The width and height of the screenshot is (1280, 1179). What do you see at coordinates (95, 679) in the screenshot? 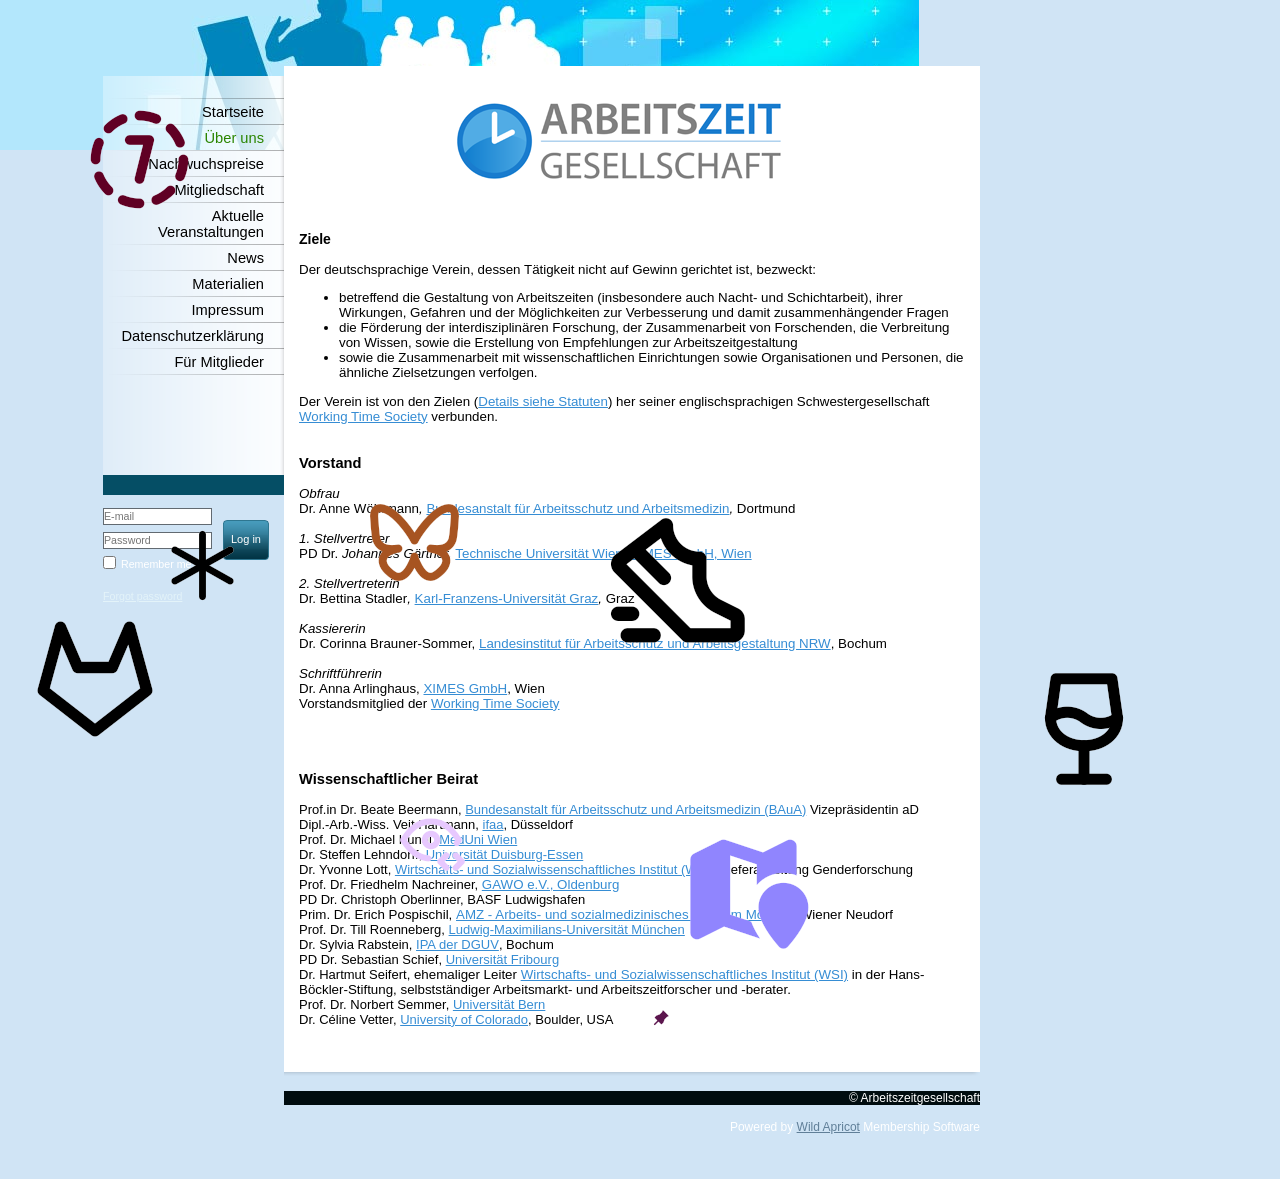
I see `link to GitLab repository` at bounding box center [95, 679].